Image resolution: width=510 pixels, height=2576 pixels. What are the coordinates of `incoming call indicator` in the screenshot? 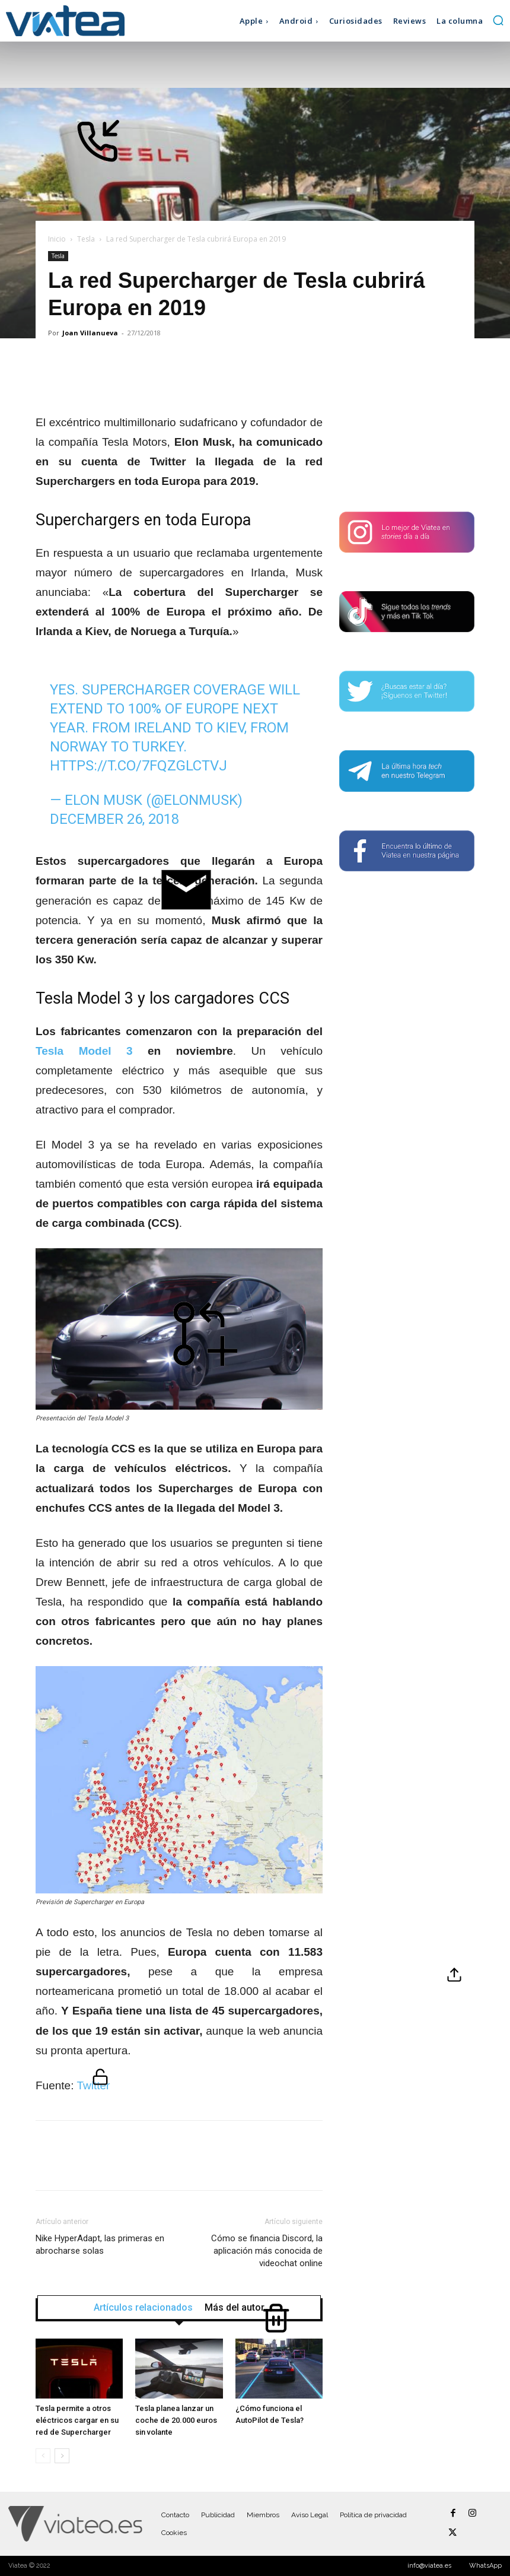 It's located at (97, 142).